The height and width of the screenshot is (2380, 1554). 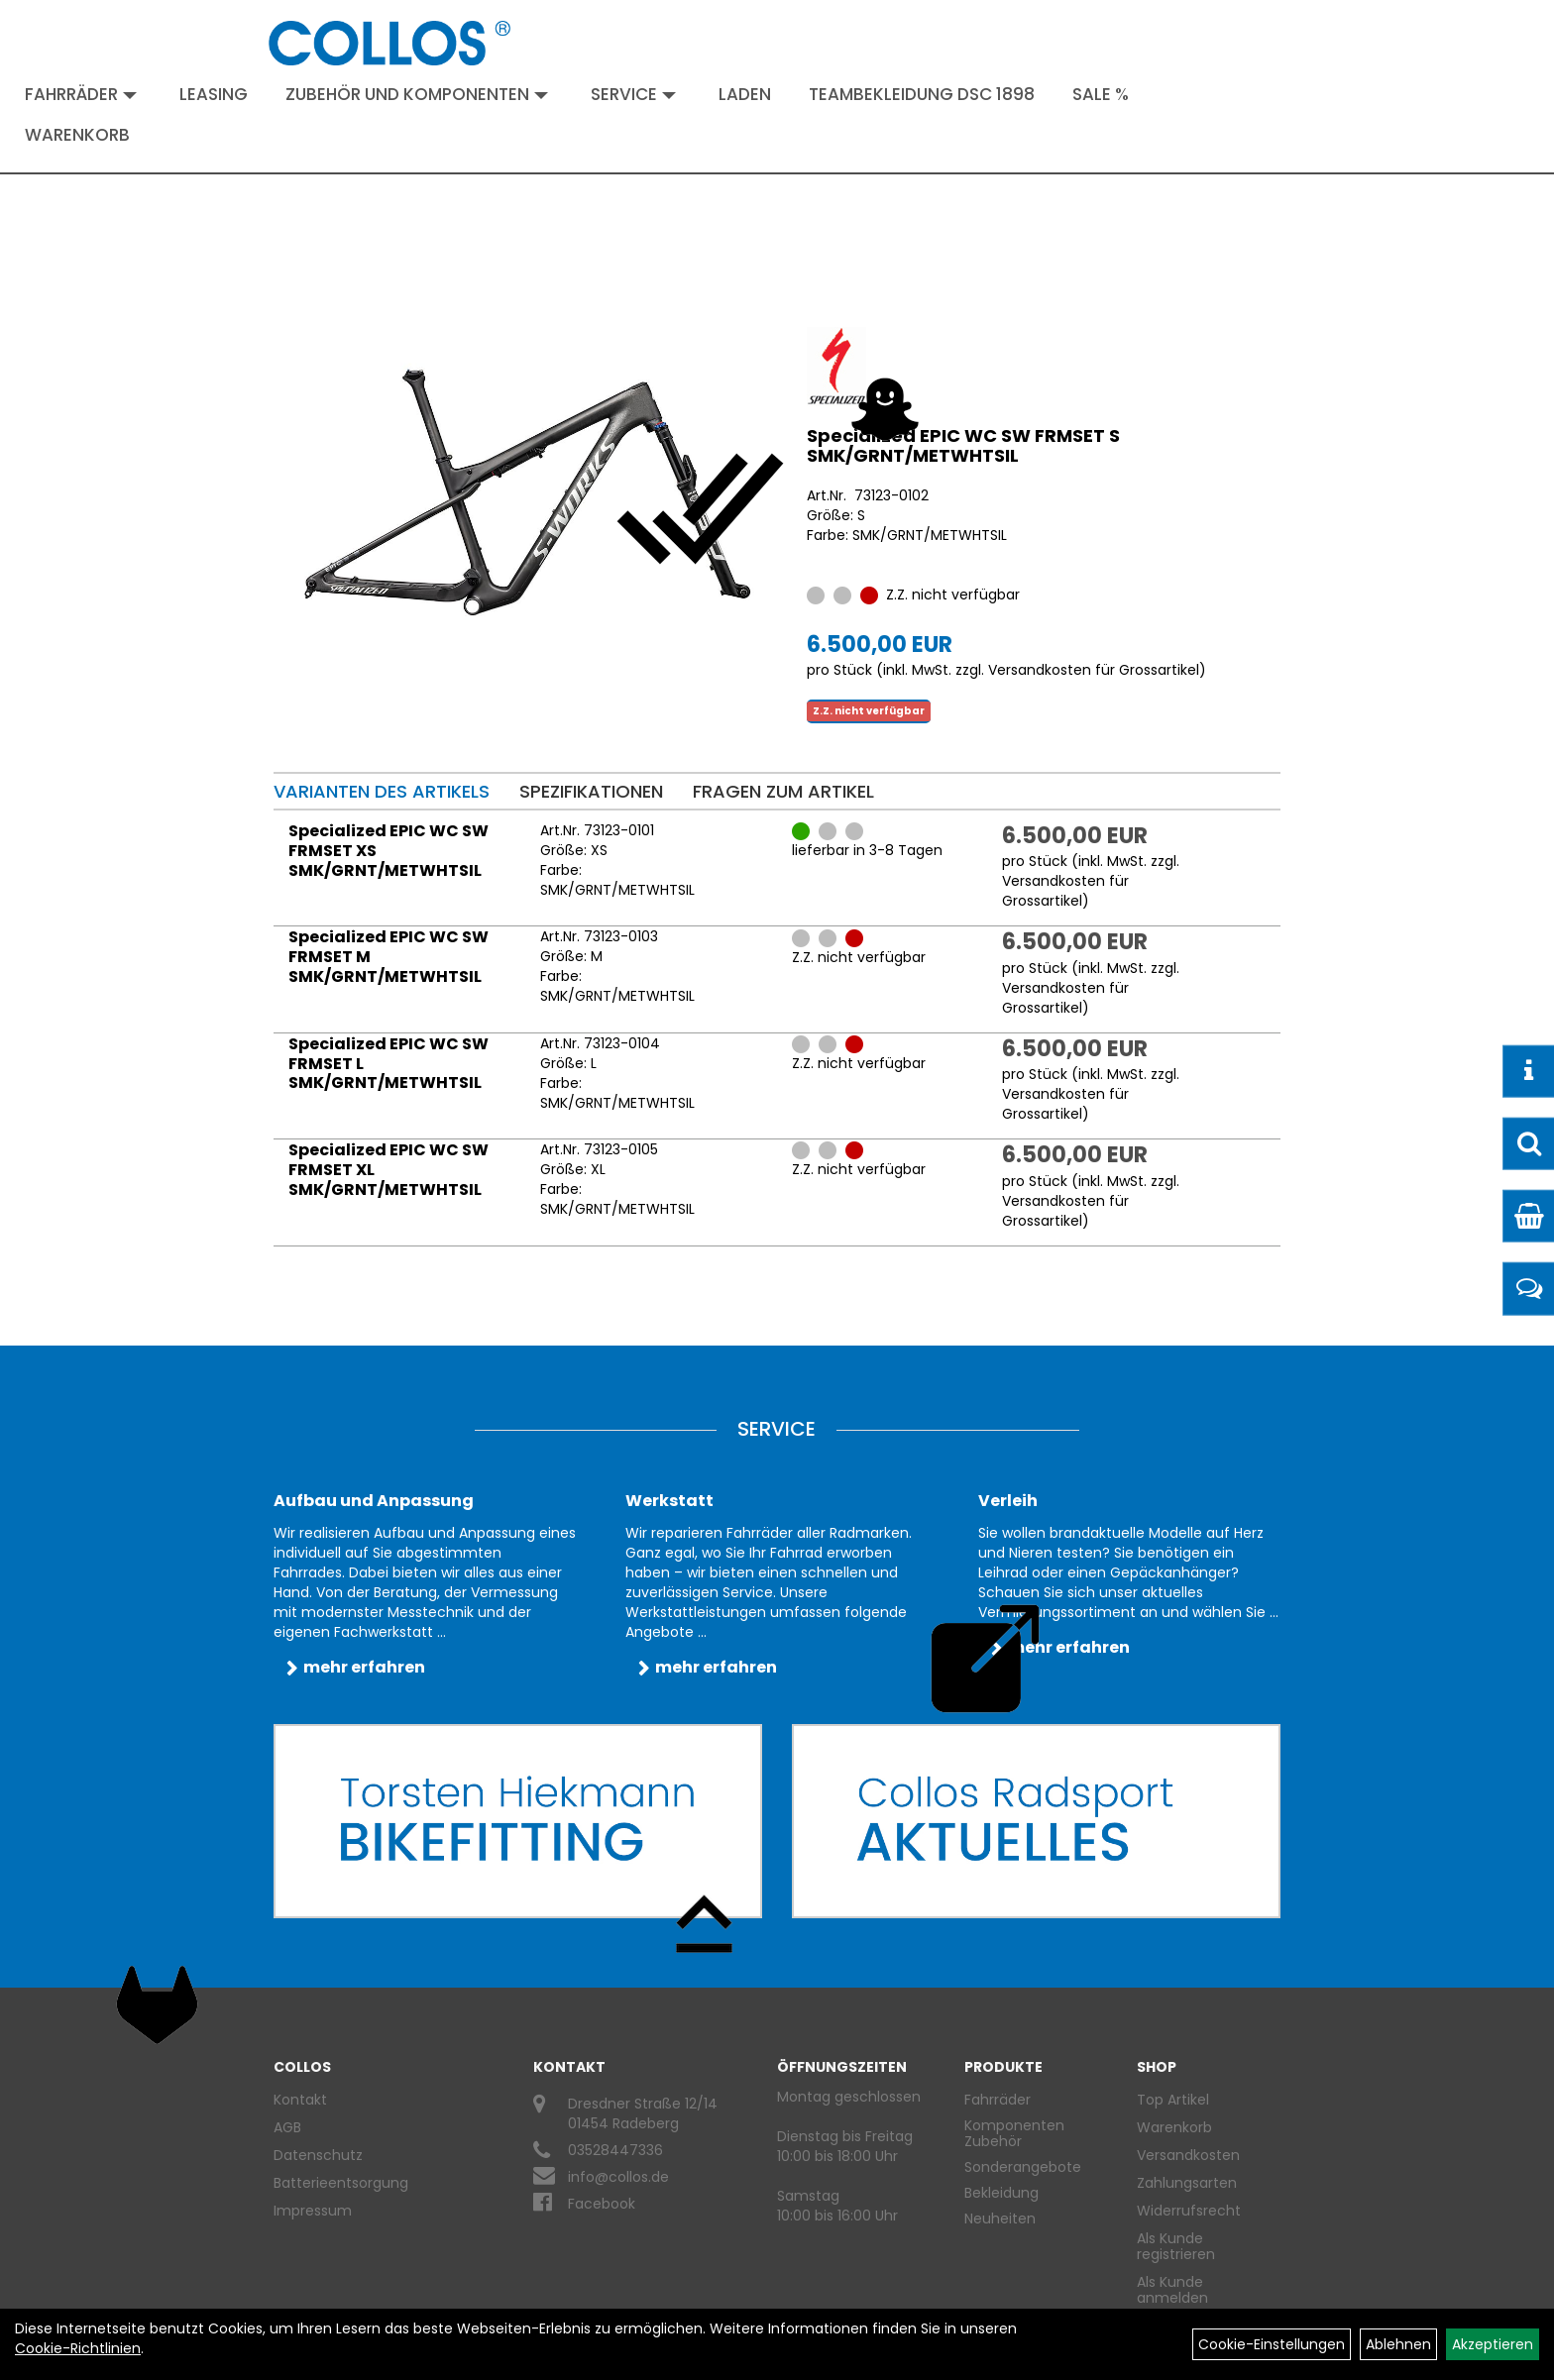 What do you see at coordinates (700, 508) in the screenshot?
I see `indicates message has been read or delivered` at bounding box center [700, 508].